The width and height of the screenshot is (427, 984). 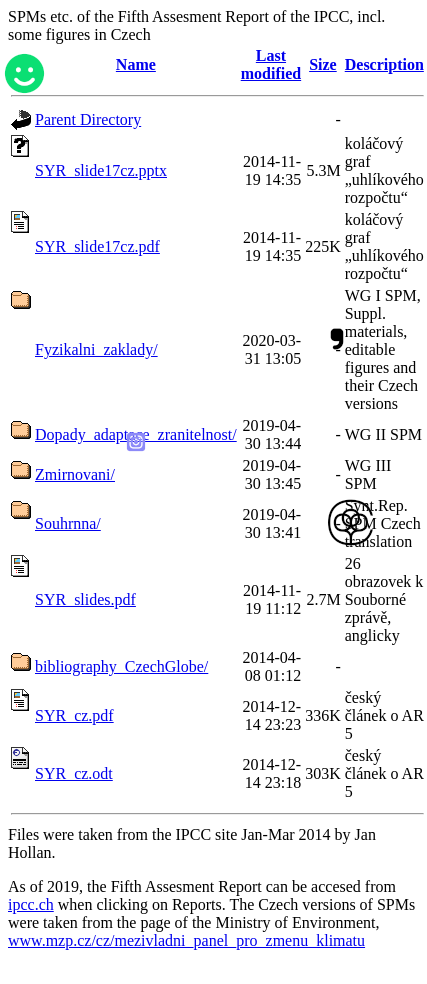 I want to click on add an emoji or reaction, so click(x=24, y=73).